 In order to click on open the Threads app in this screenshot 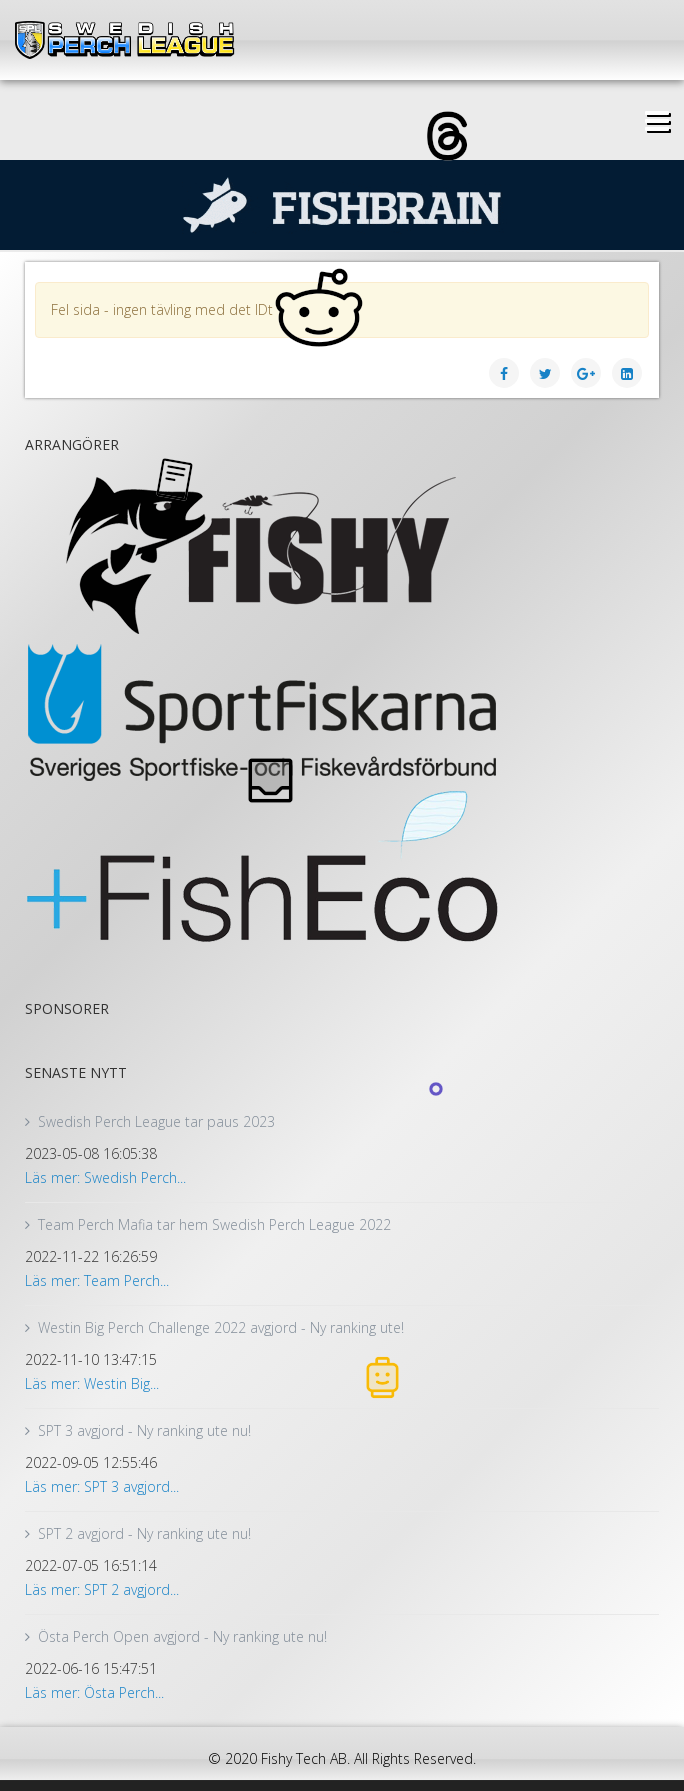, I will do `click(448, 136)`.